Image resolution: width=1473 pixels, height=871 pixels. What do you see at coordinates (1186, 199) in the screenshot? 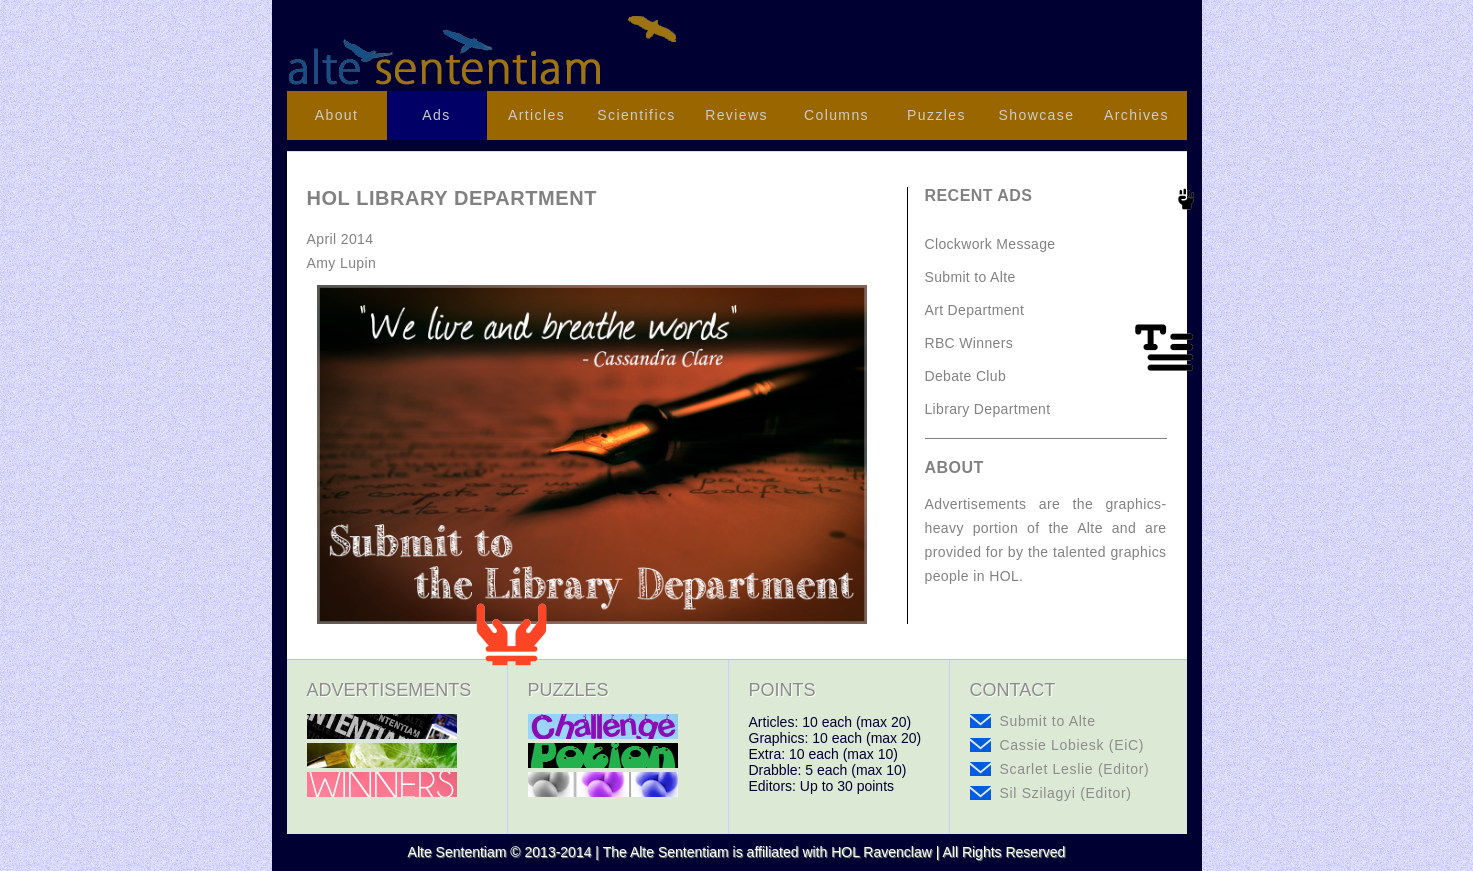
I see `show solidarity or support for a cause` at bounding box center [1186, 199].